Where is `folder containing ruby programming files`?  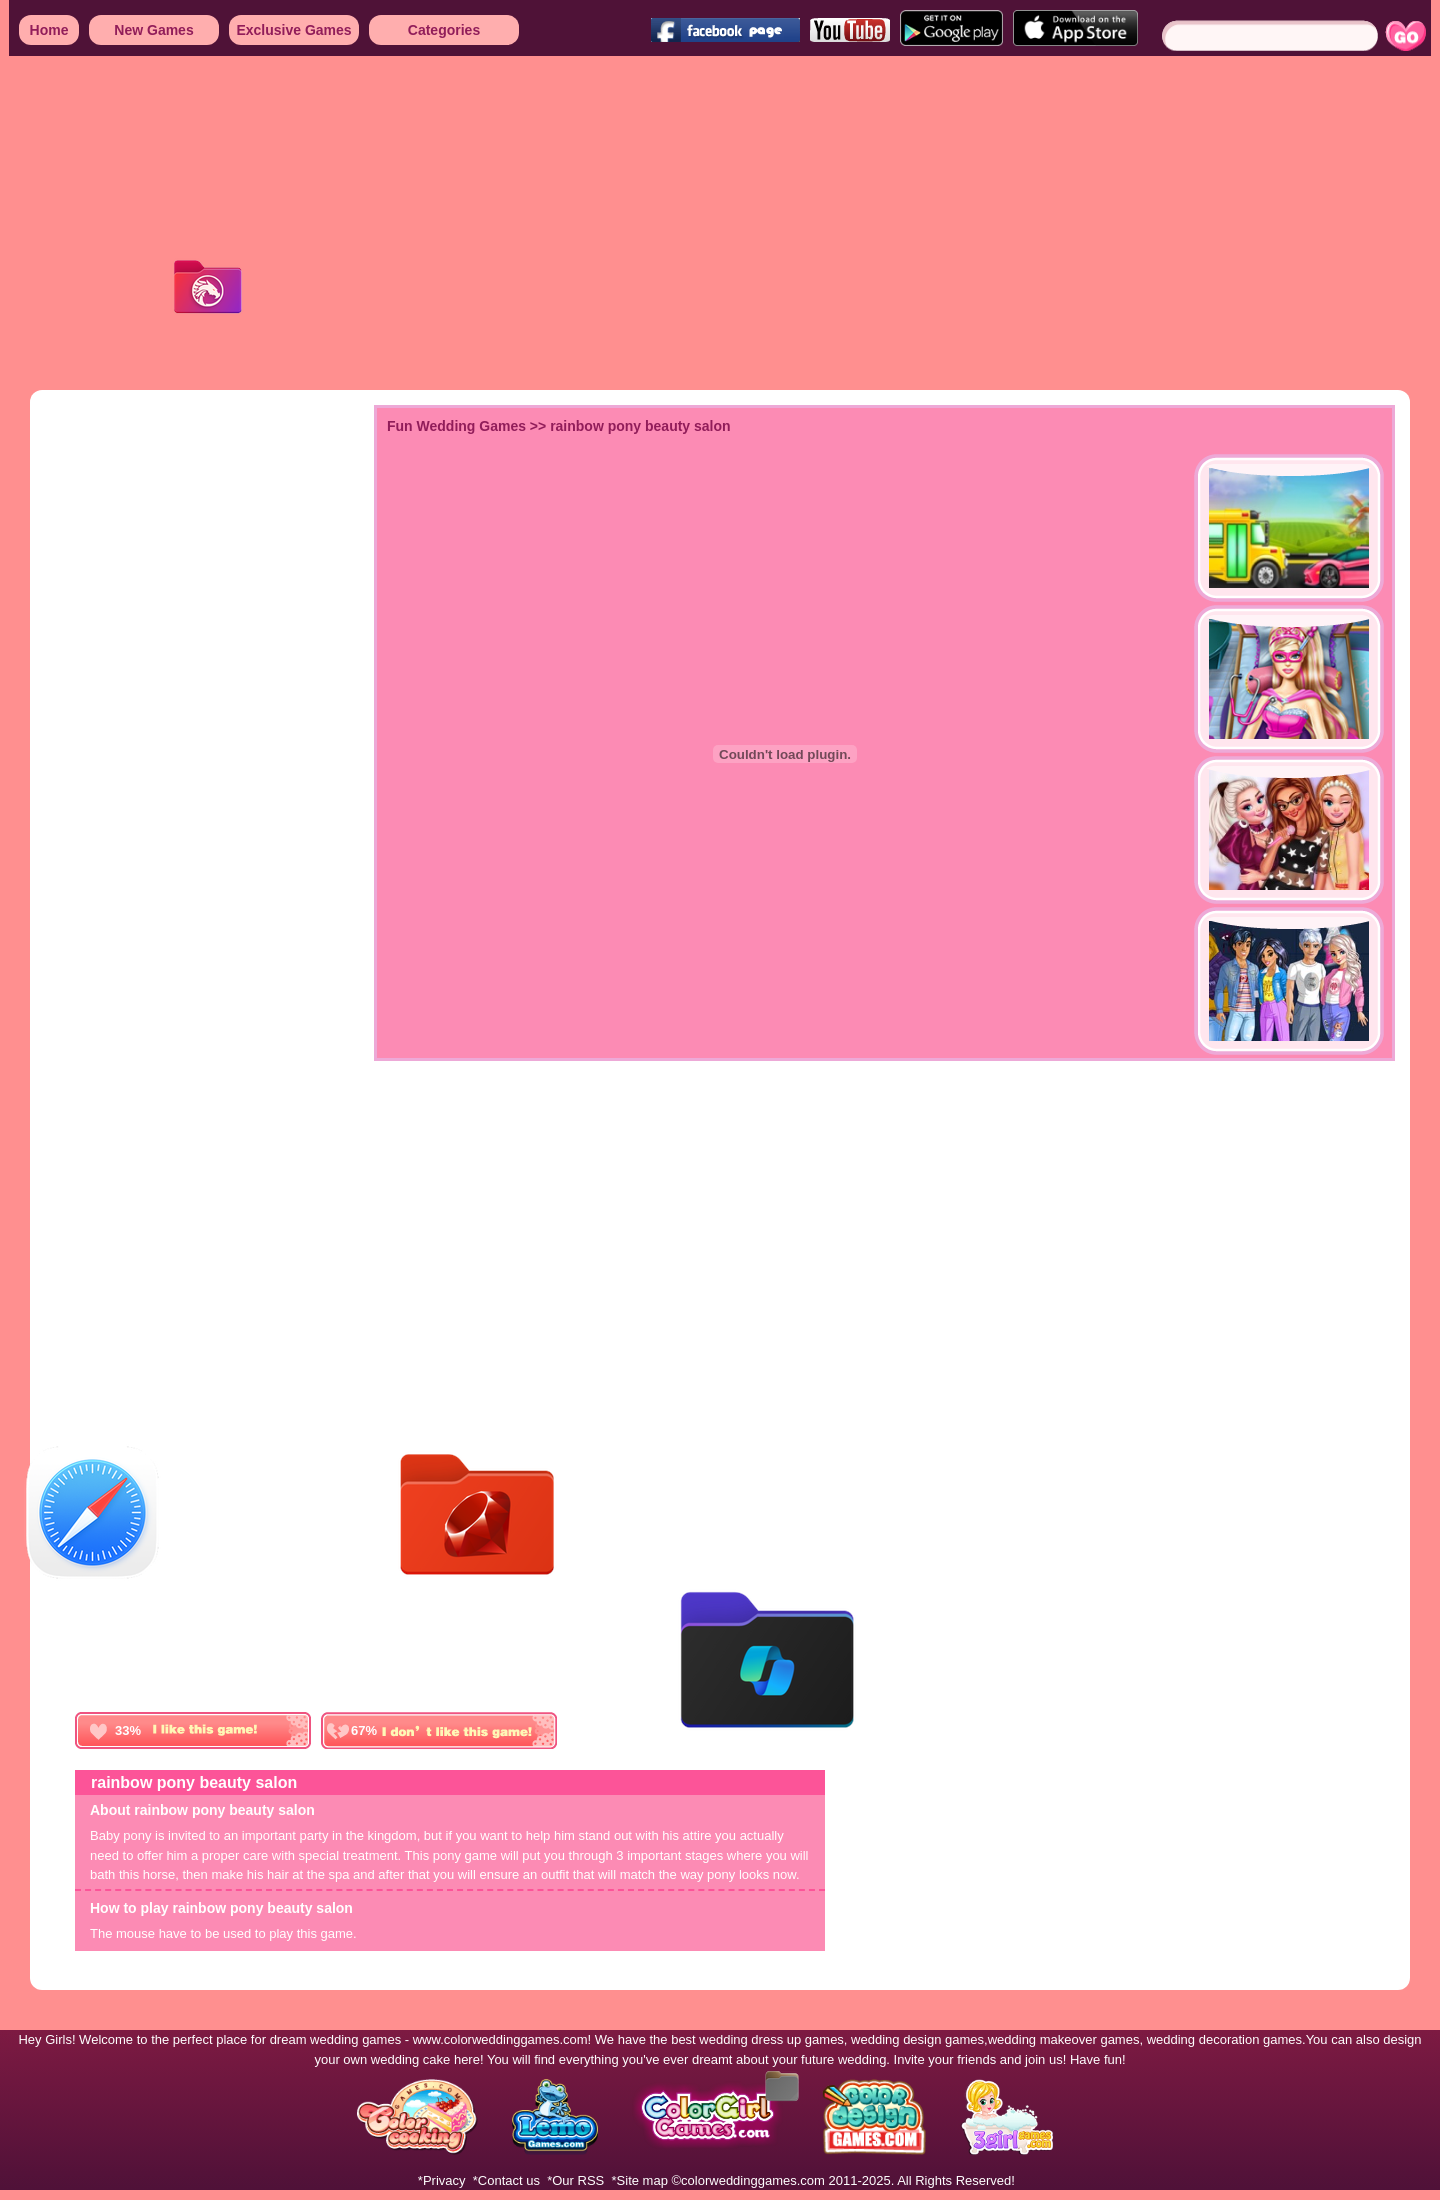
folder containing ruby programming files is located at coordinates (476, 1518).